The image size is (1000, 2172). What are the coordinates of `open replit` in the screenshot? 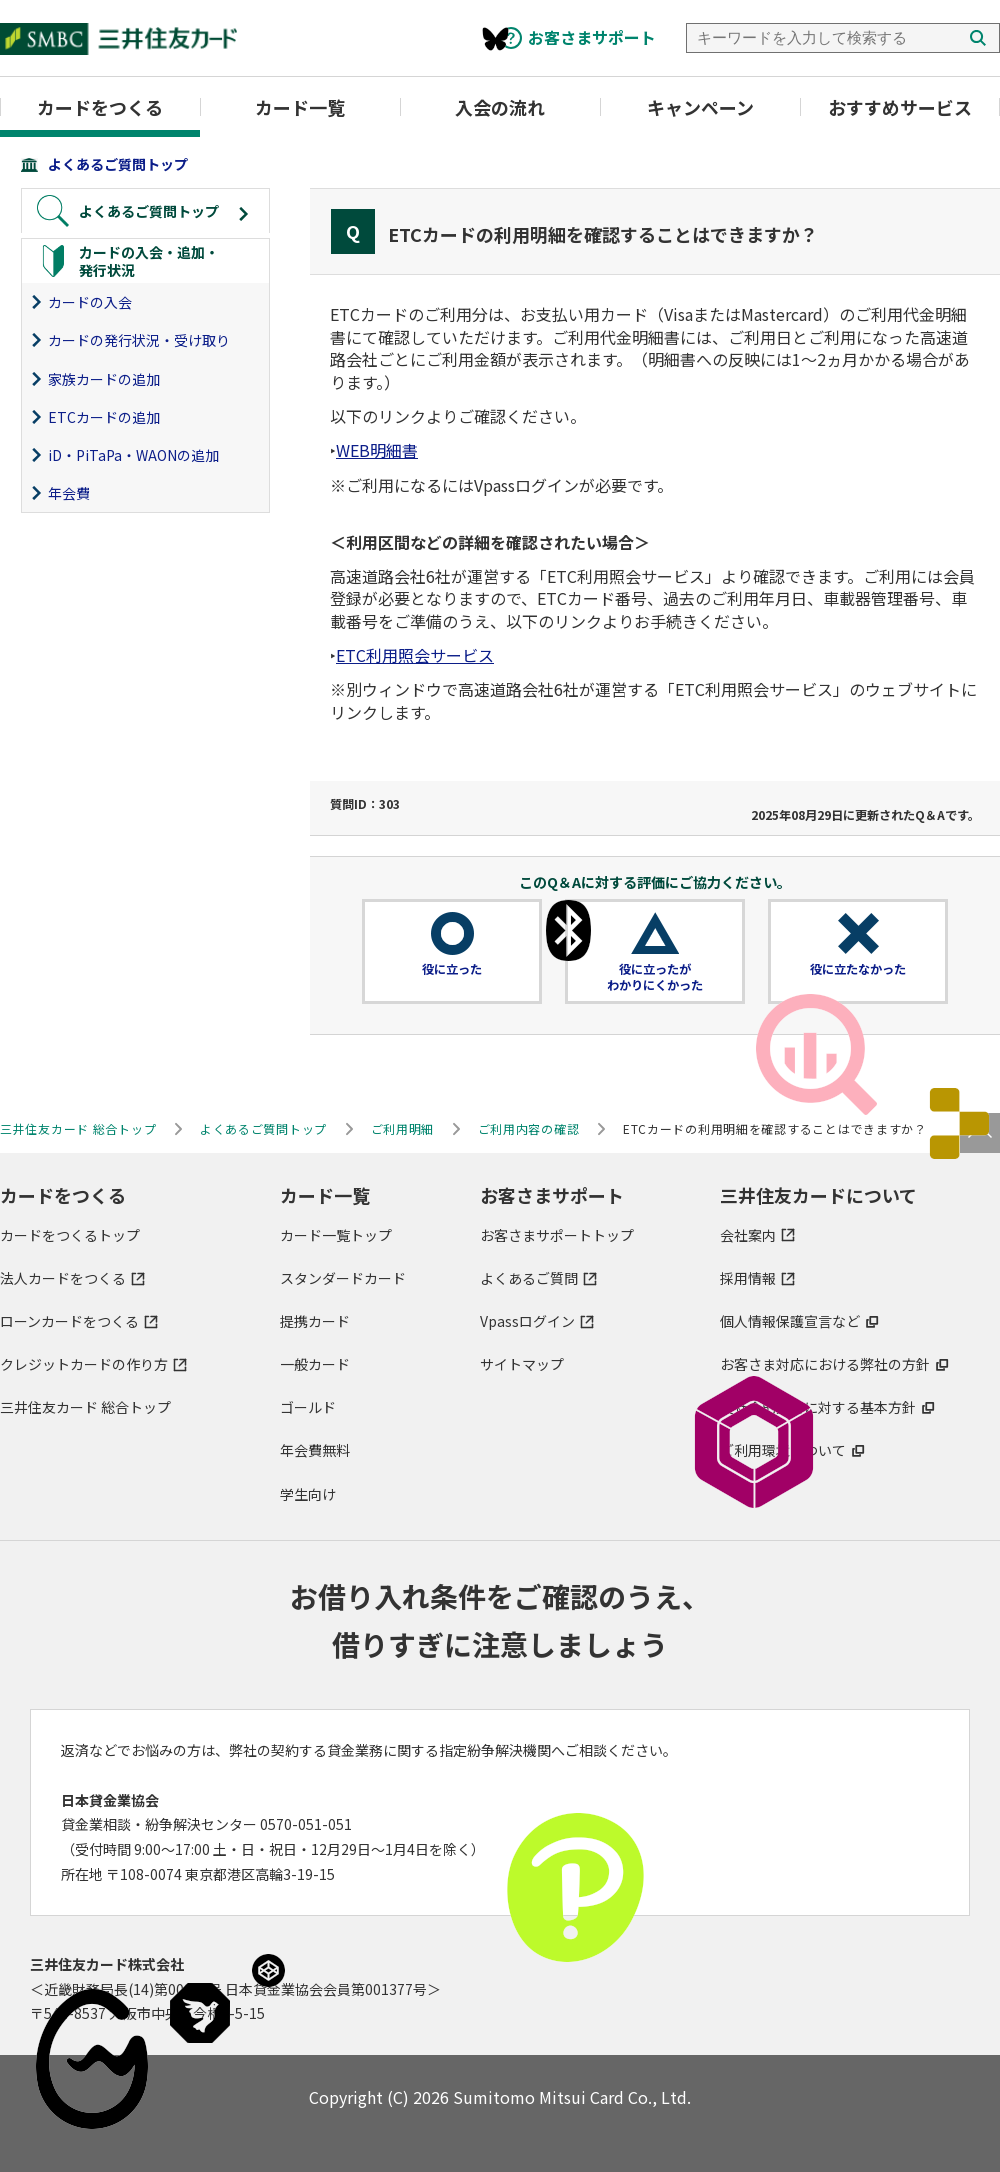 It's located at (959, 1123).